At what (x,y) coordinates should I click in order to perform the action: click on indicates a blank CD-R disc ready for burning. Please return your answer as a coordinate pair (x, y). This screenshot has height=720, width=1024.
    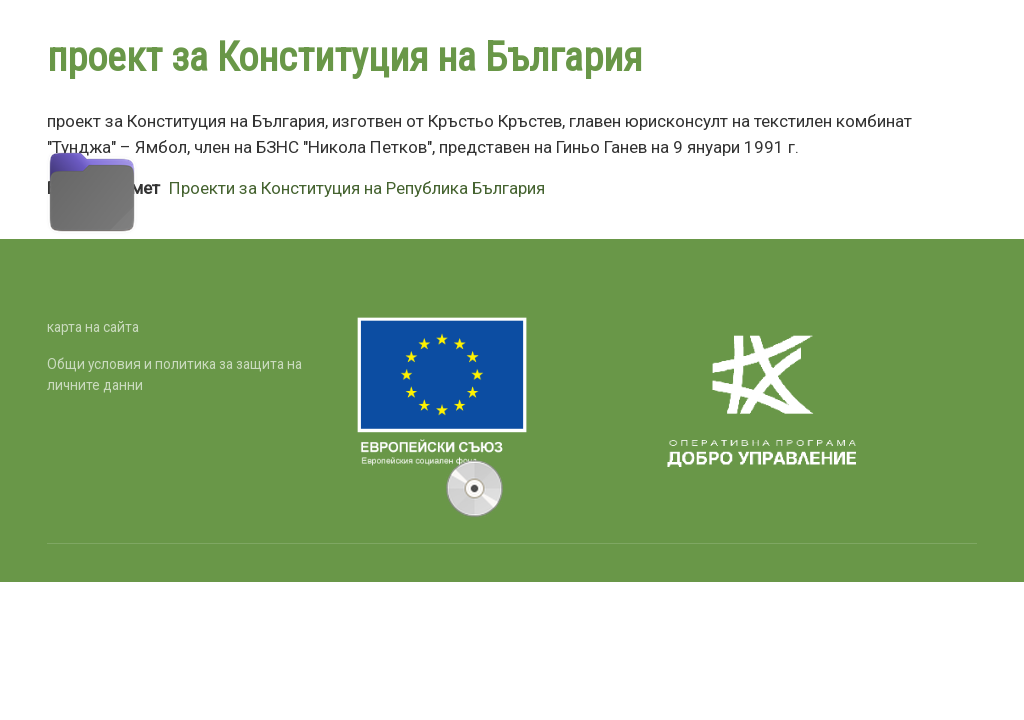
    Looking at the image, I should click on (474, 488).